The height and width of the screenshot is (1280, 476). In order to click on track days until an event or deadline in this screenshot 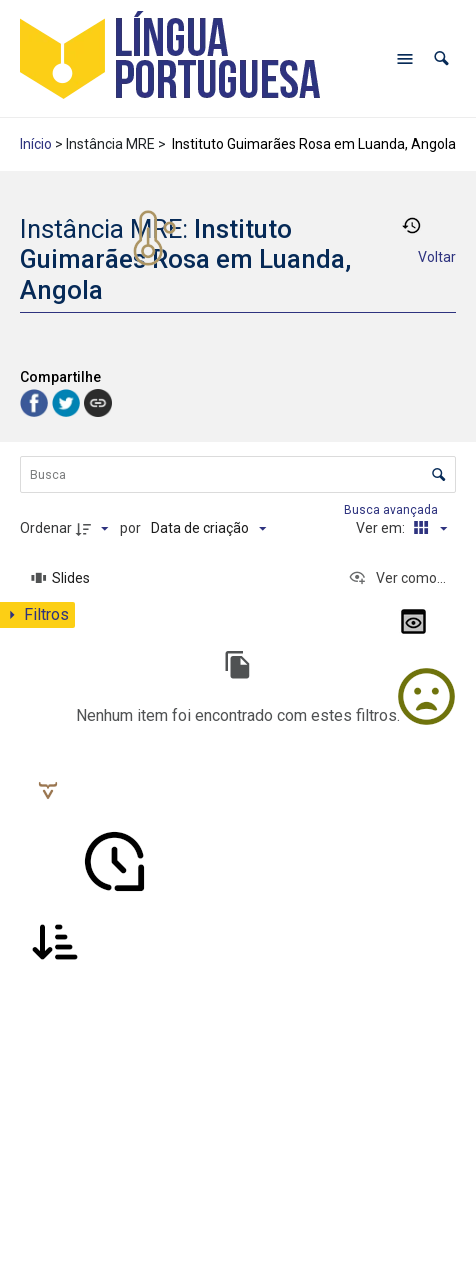, I will do `click(114, 861)`.